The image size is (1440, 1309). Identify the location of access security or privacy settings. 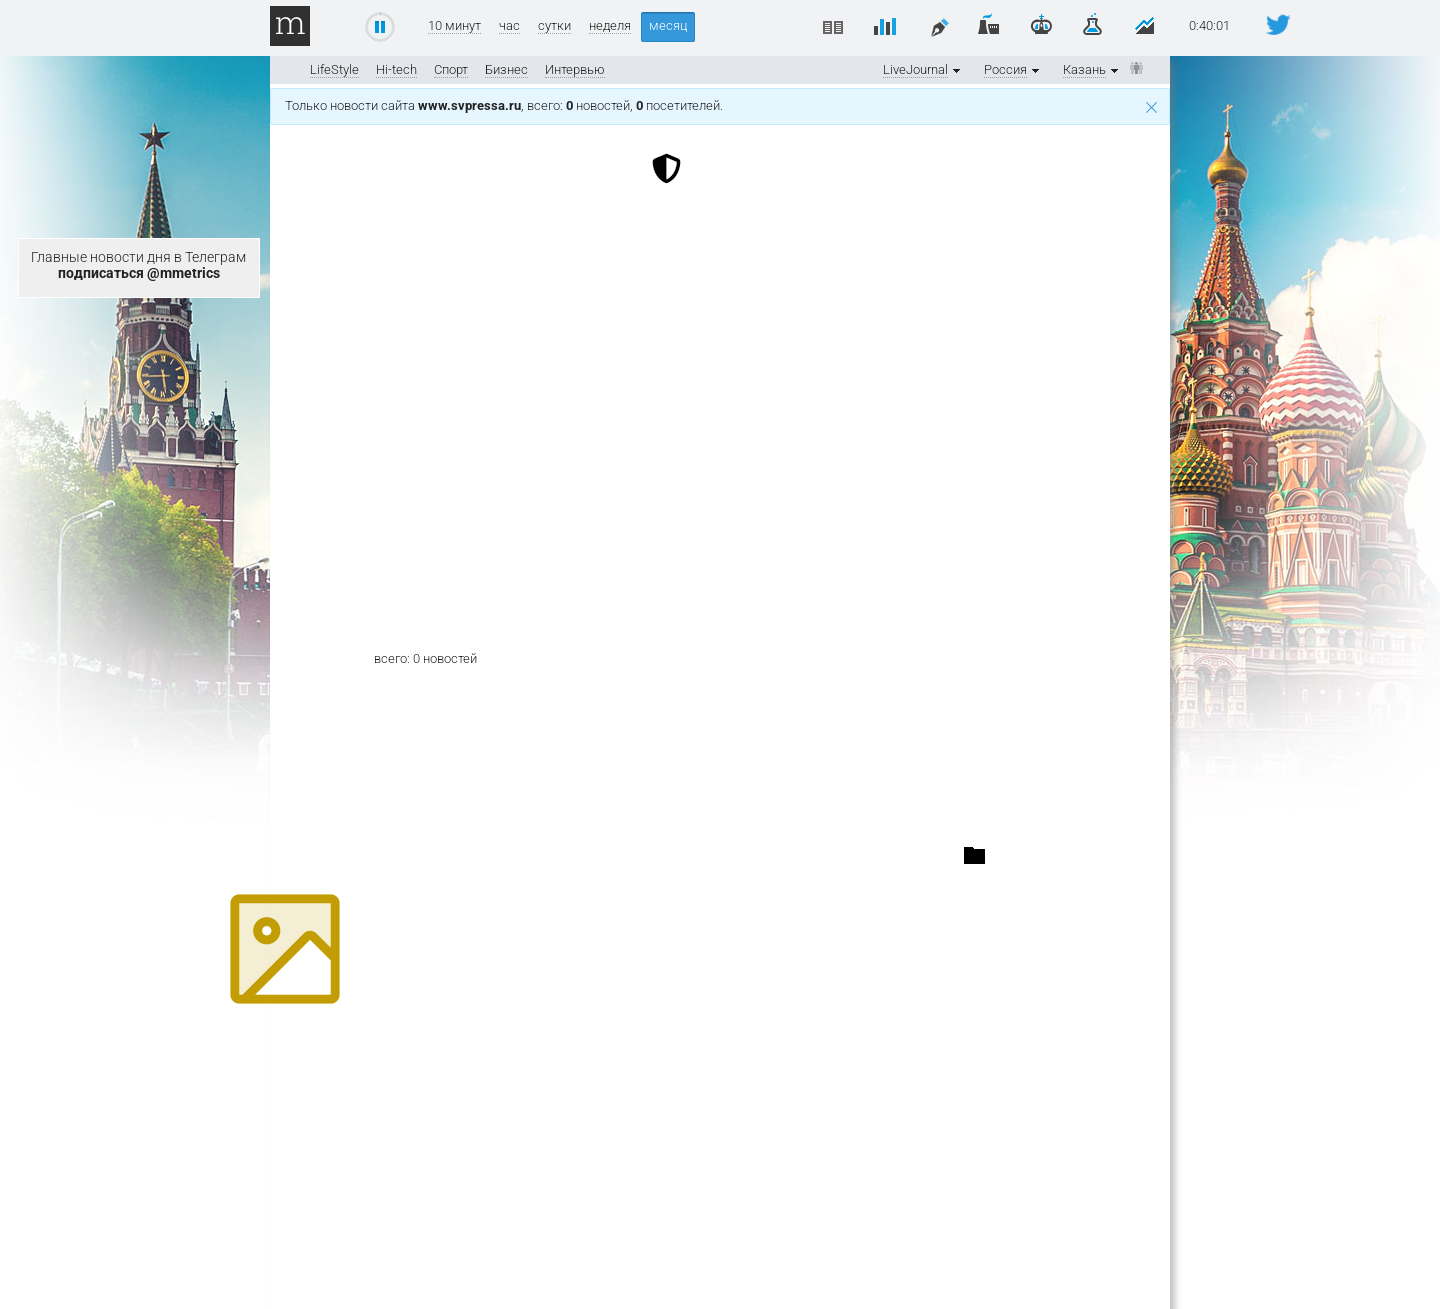
(666, 168).